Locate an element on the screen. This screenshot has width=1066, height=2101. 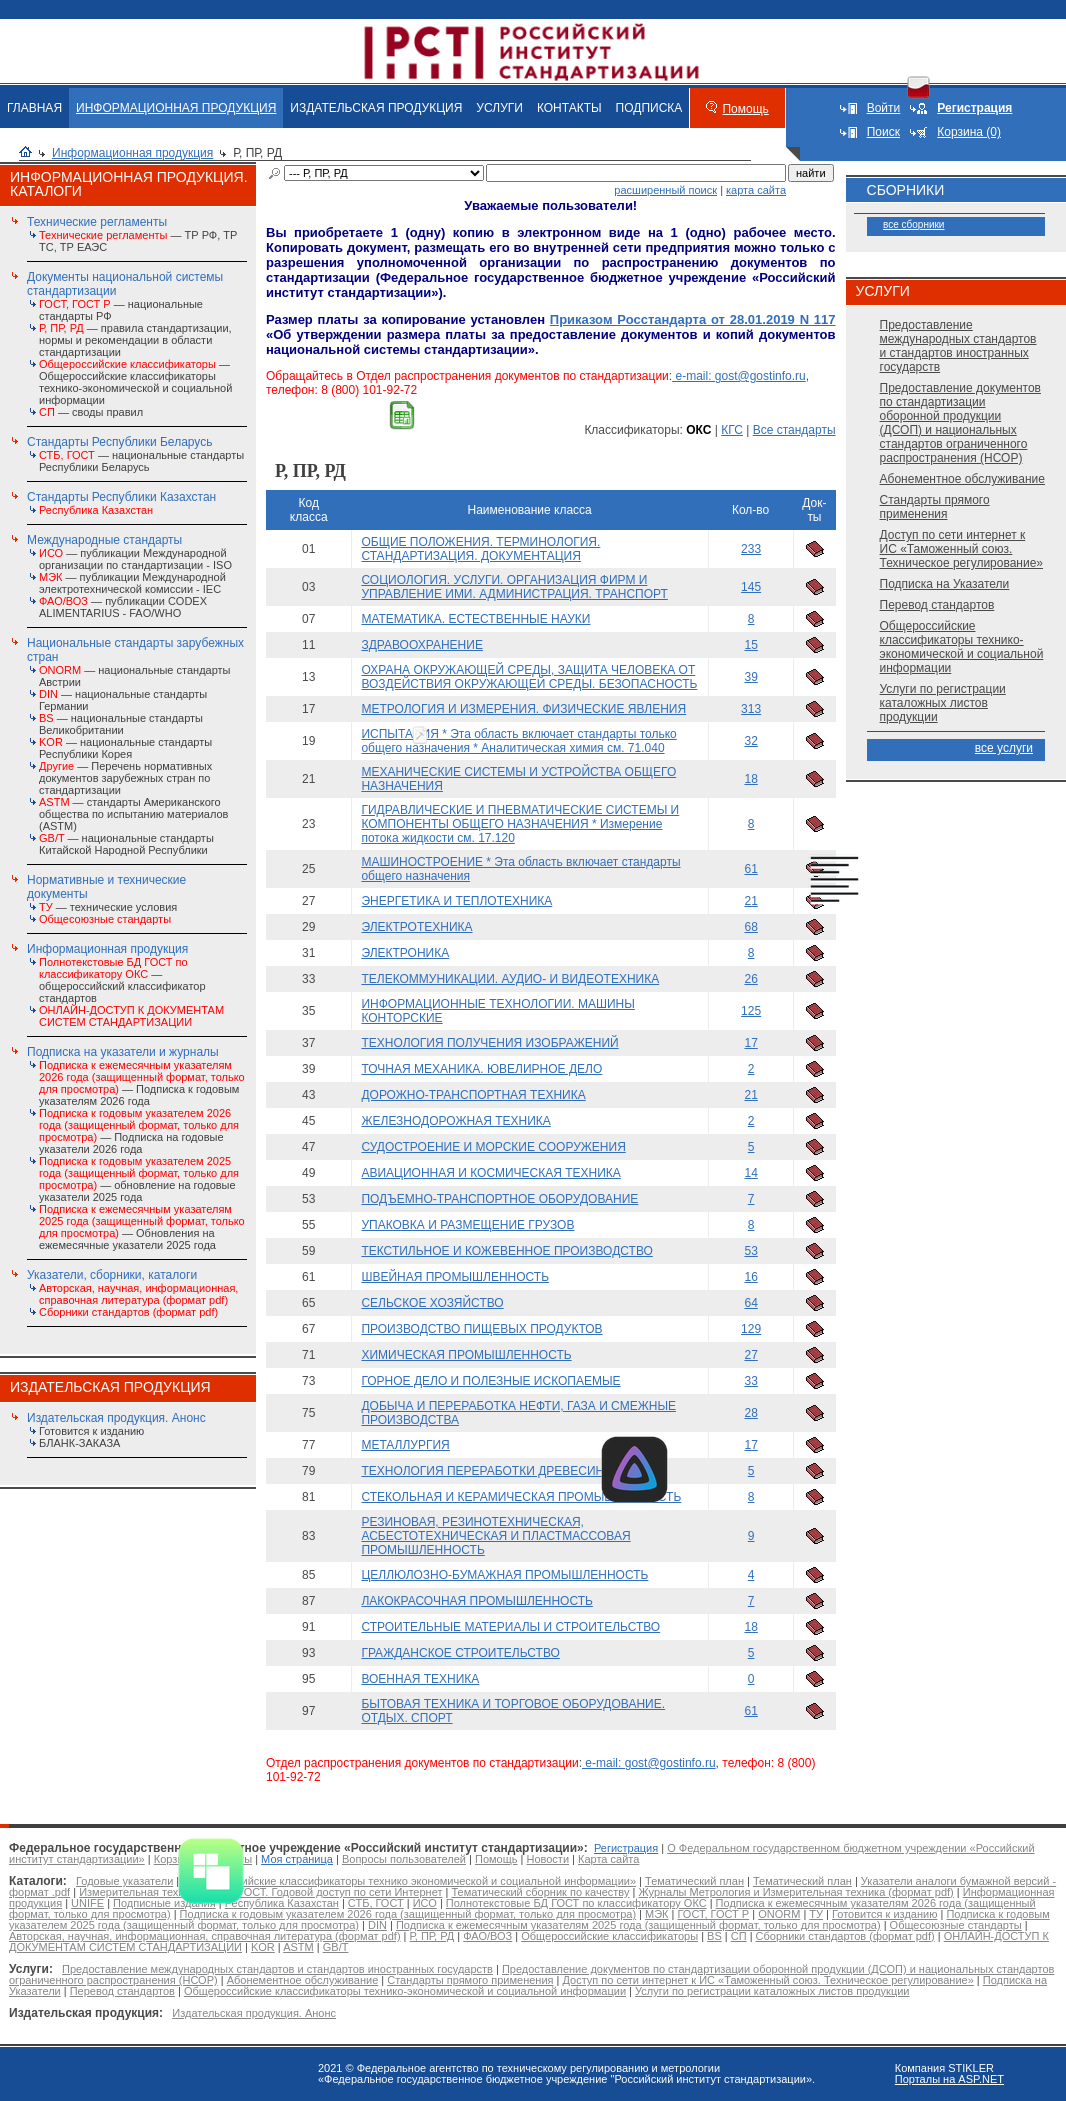
open window tiling and arrangement controls is located at coordinates (211, 1871).